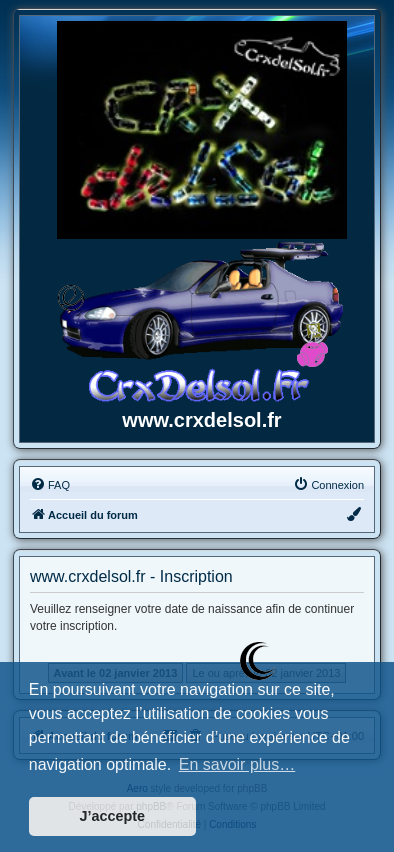  Describe the element at coordinates (258, 661) in the screenshot. I see `contributor covenant logo indicating a code of conduct for open source projects` at that location.